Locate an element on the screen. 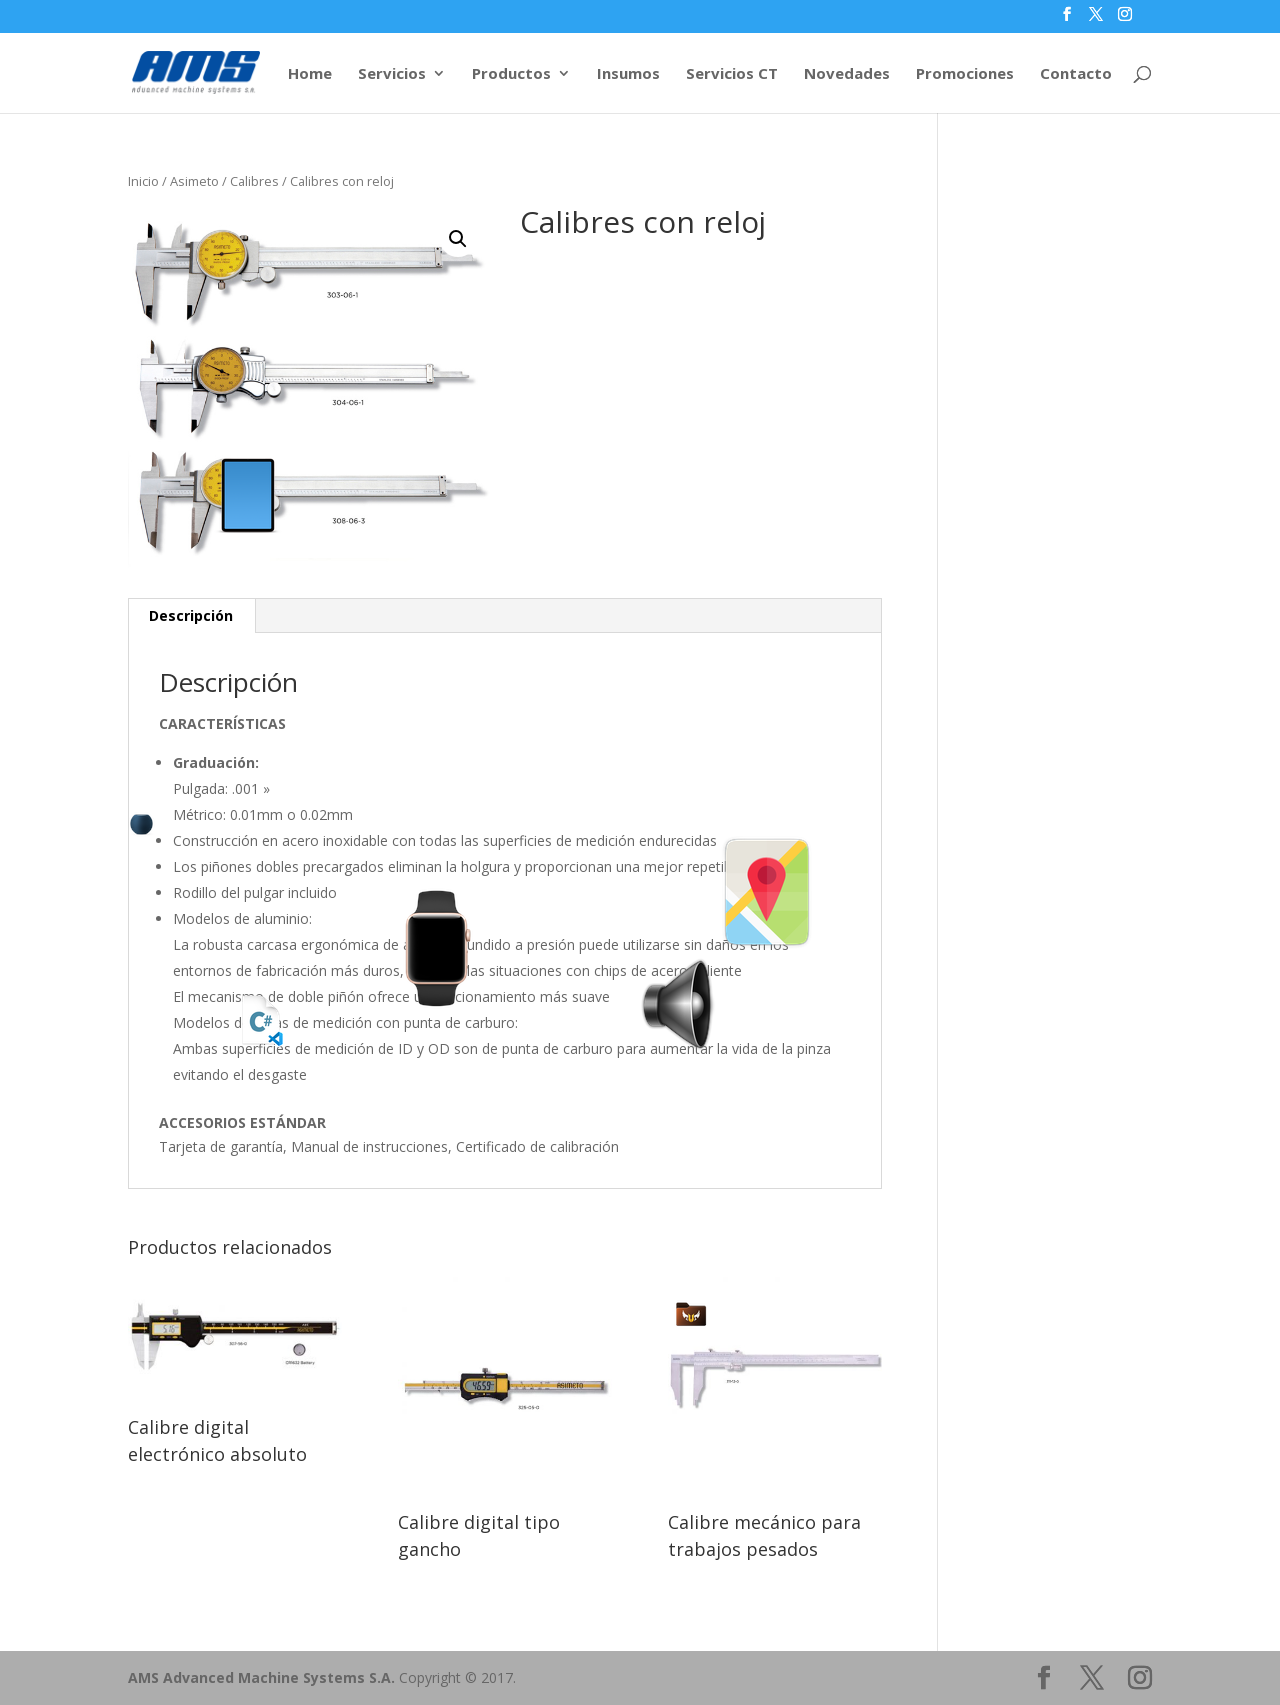 This screenshot has height=1705, width=1280. open a C# source code file is located at coordinates (261, 1021).